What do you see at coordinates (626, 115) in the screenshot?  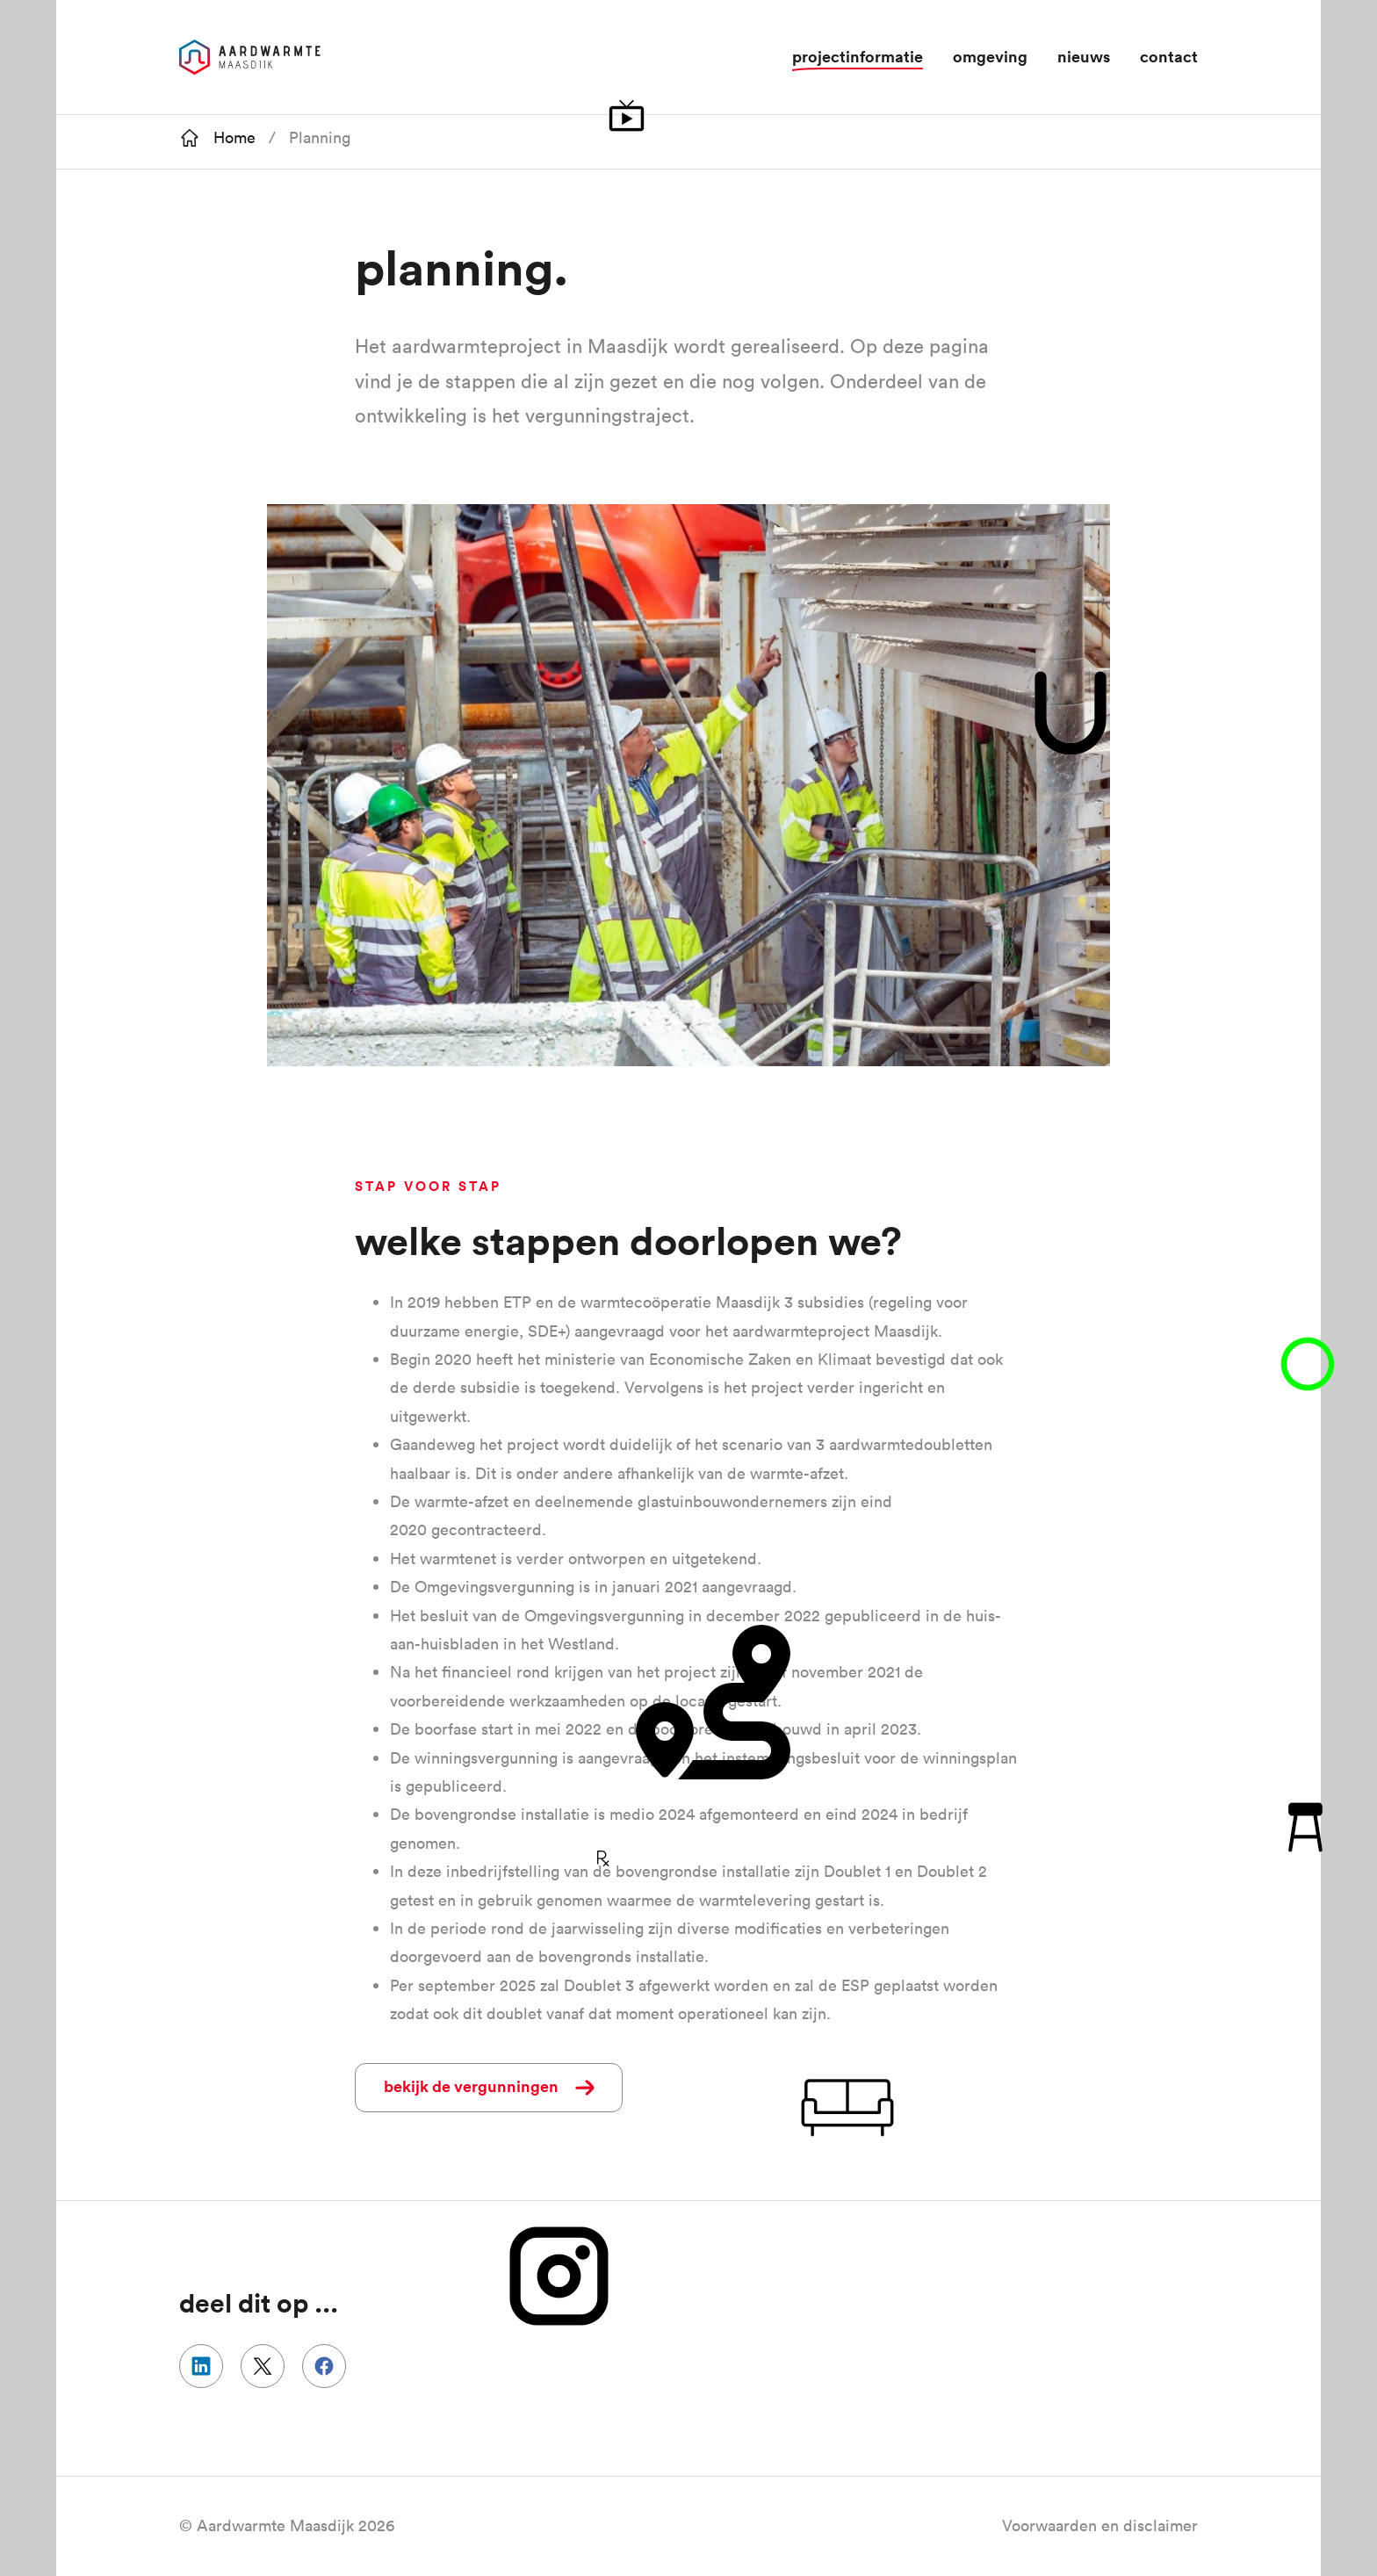 I see `watch live television or streaming content` at bounding box center [626, 115].